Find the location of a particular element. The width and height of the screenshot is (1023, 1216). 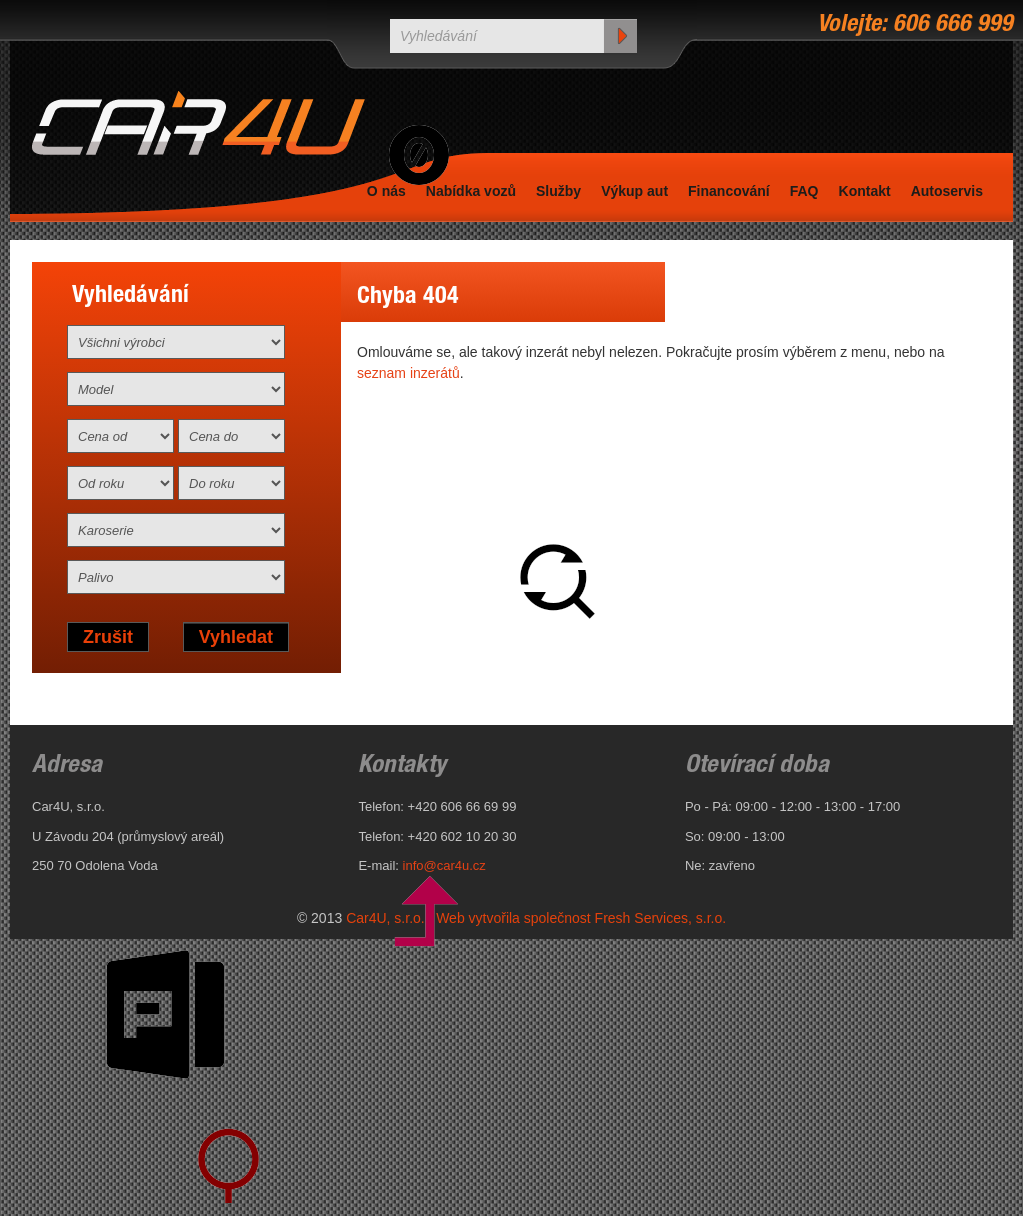

mark a location on the map is located at coordinates (228, 1162).